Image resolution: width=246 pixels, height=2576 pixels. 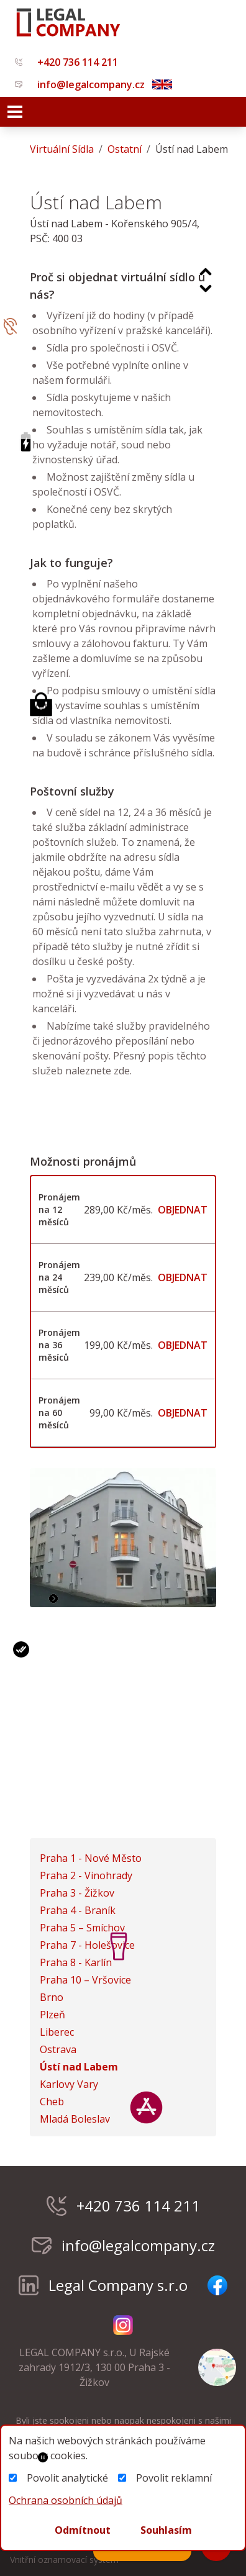 What do you see at coordinates (21, 1649) in the screenshot?
I see `indicates task or item has been fully completed` at bounding box center [21, 1649].